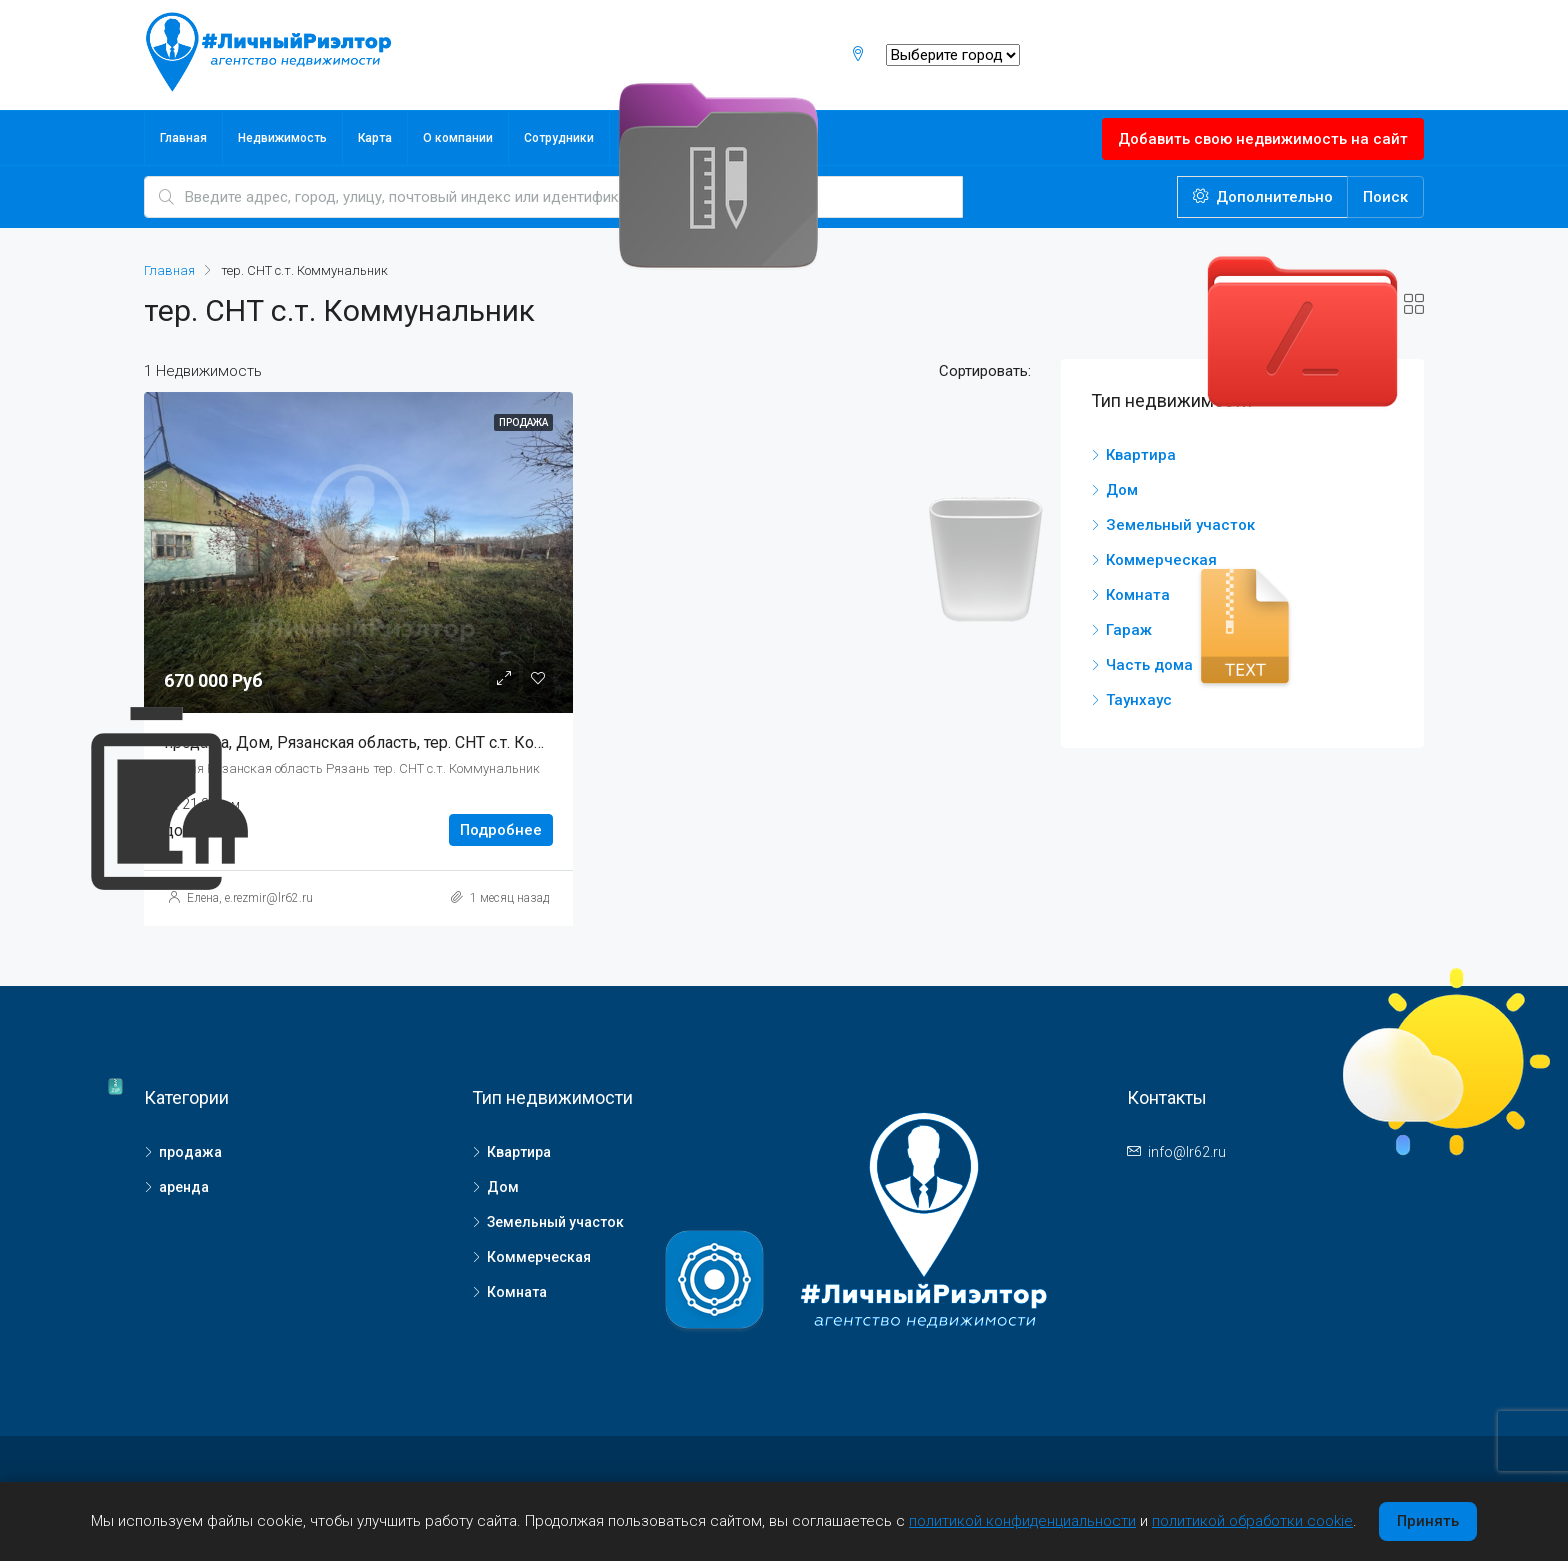 This screenshot has height=1561, width=1568. What do you see at coordinates (1302, 331) in the screenshot?
I see `access the root directory folder` at bounding box center [1302, 331].